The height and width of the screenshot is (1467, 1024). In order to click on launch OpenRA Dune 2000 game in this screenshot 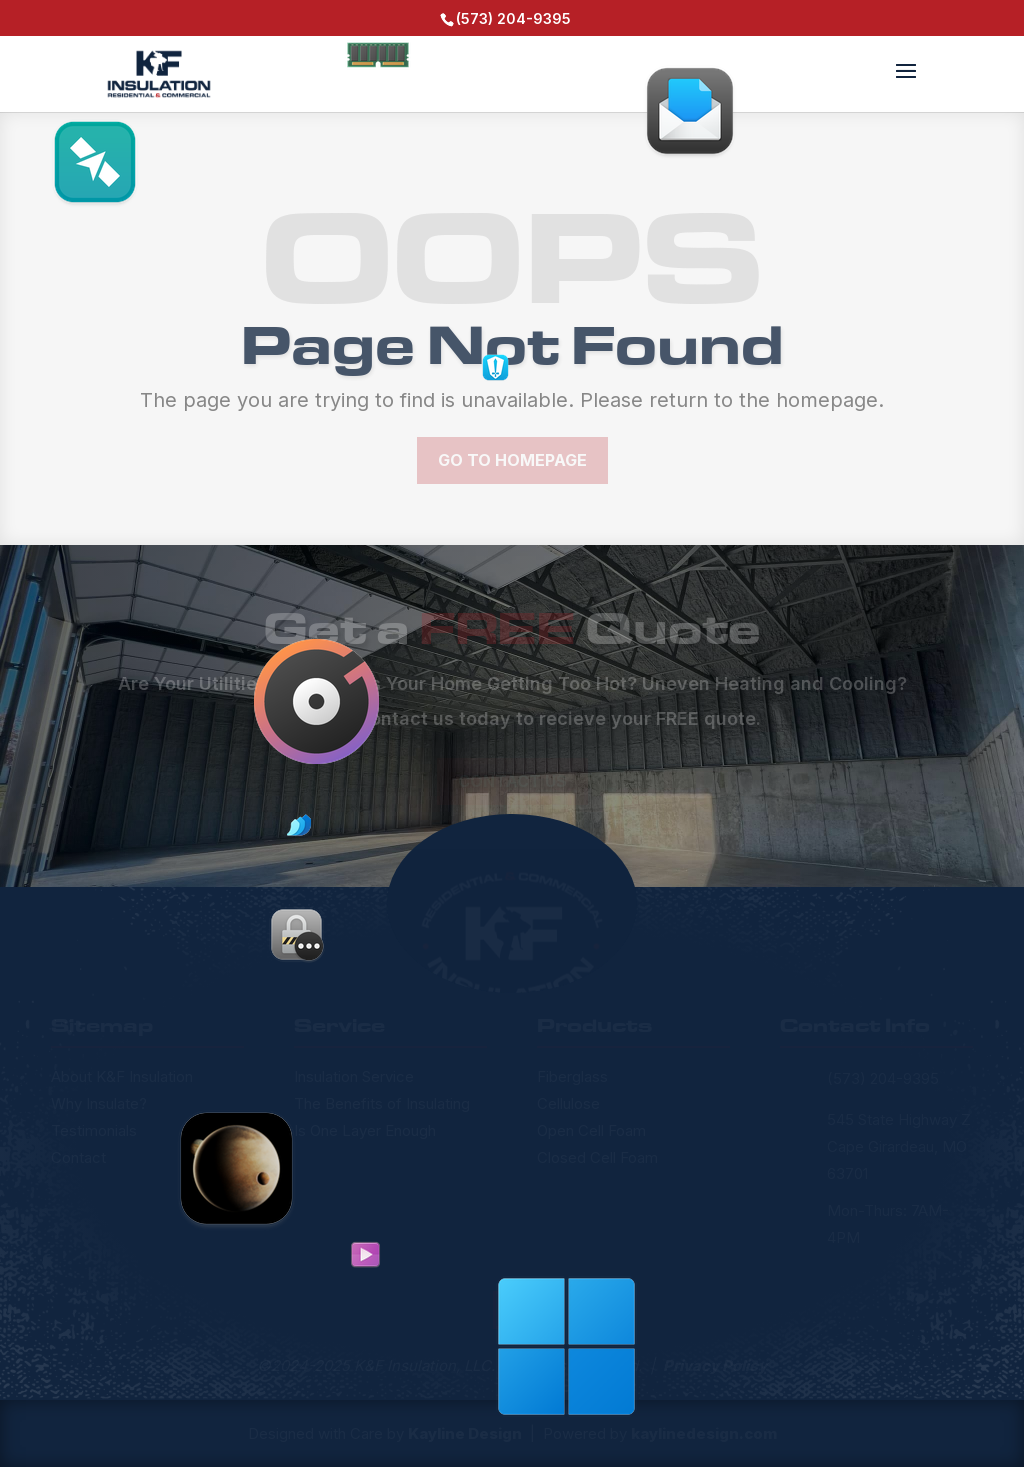, I will do `click(236, 1168)`.